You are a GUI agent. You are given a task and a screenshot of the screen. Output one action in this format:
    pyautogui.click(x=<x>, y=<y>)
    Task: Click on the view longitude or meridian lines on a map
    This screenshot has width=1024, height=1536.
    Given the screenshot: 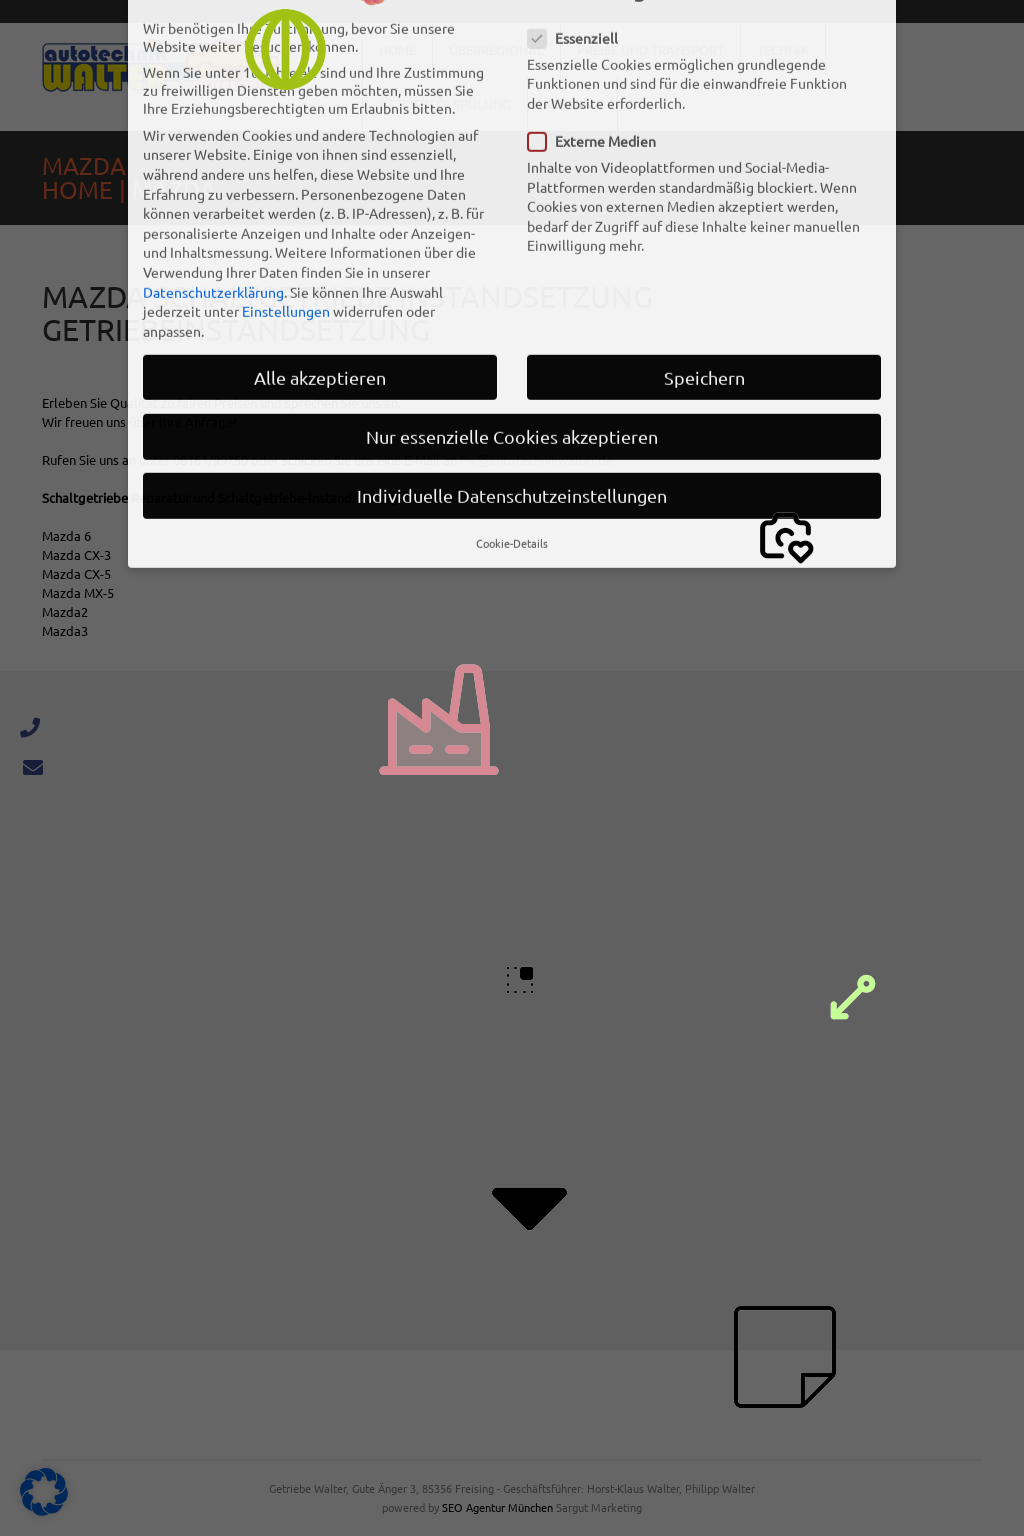 What is the action you would take?
    pyautogui.click(x=285, y=49)
    